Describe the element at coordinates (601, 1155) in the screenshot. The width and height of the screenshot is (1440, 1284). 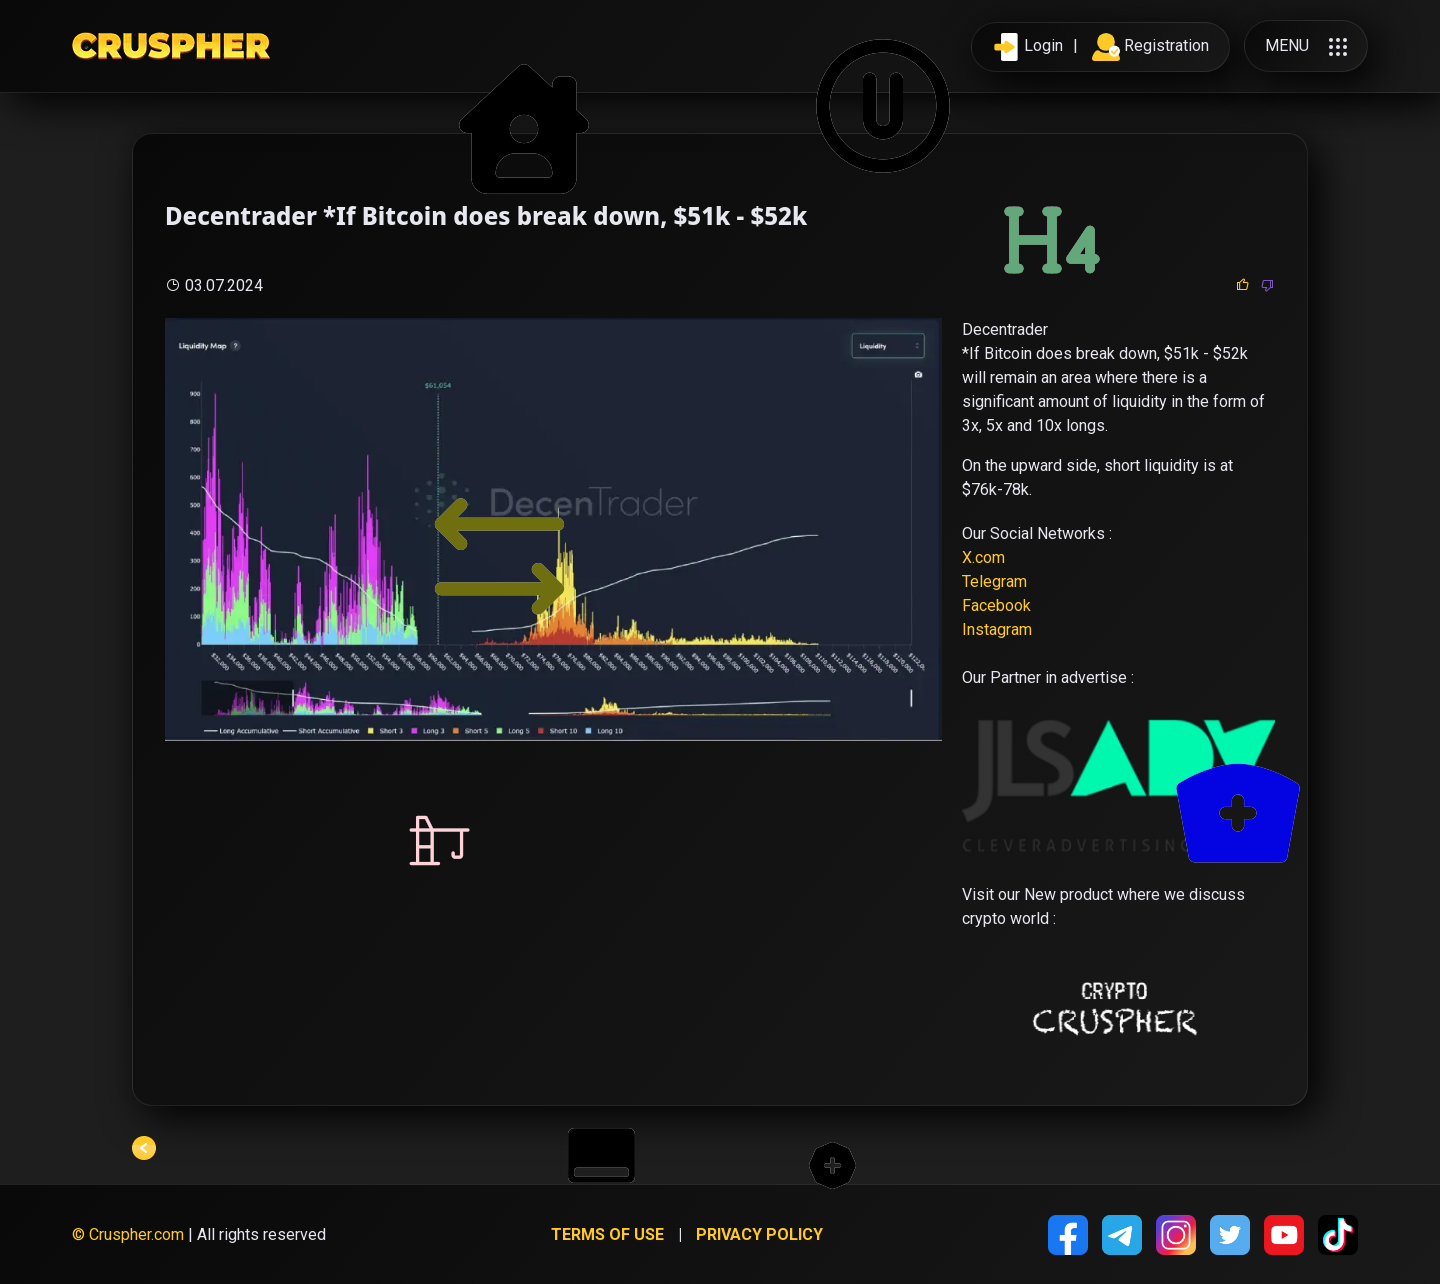
I see `add a call-to-action overlay to video content` at that location.